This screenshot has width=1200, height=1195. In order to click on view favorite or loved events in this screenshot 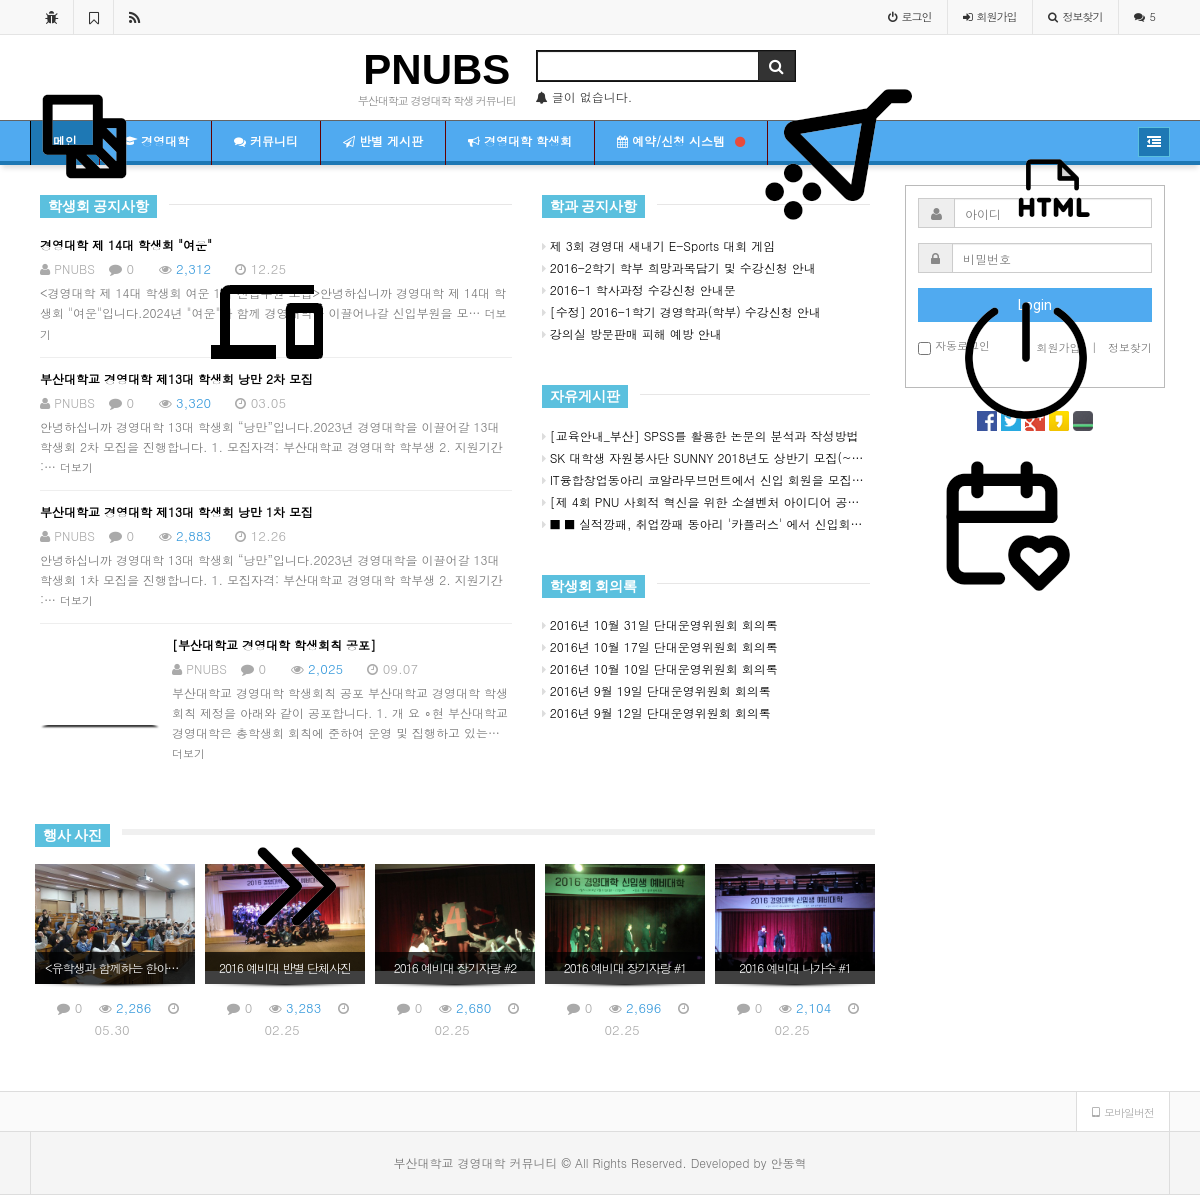, I will do `click(1002, 523)`.